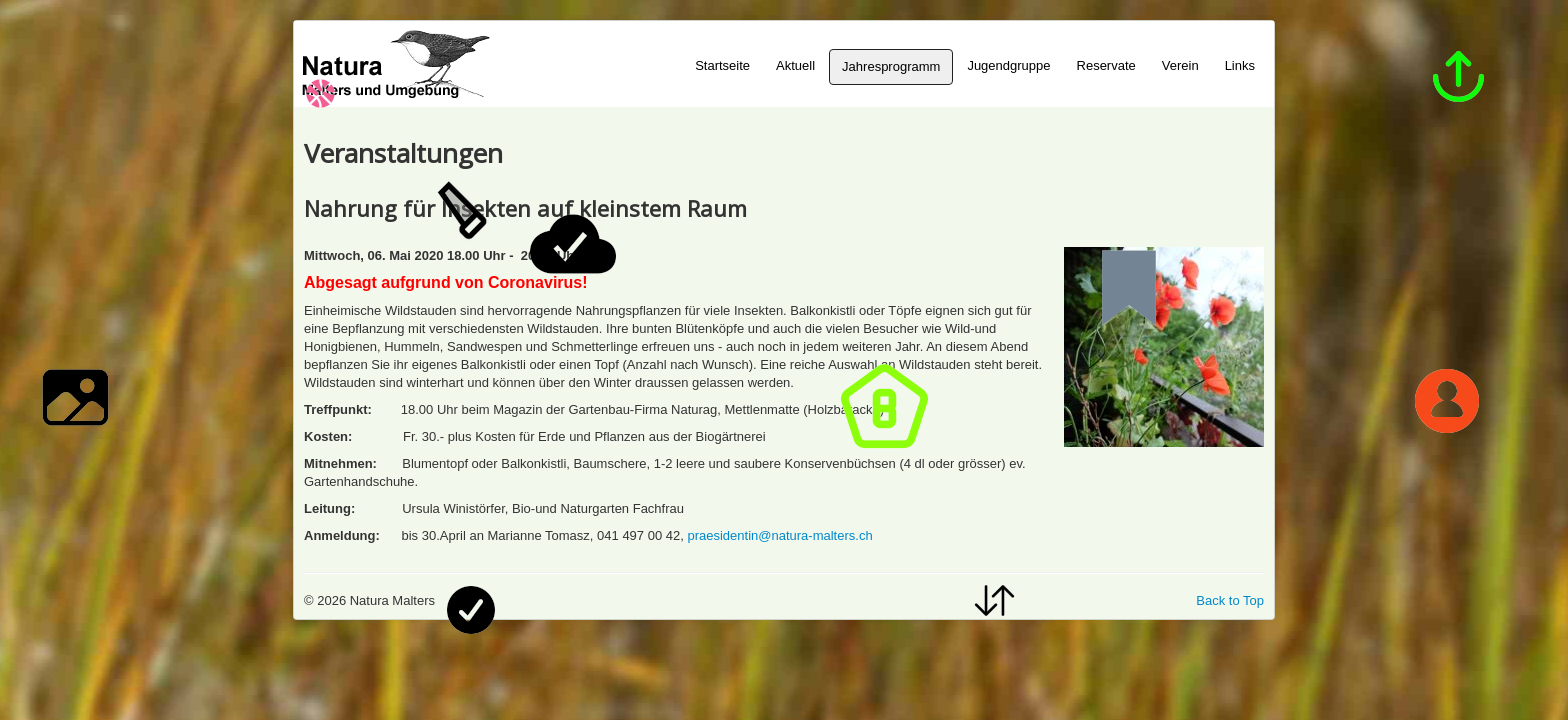 The height and width of the screenshot is (720, 1568). Describe the element at coordinates (75, 397) in the screenshot. I see `view image or photo` at that location.